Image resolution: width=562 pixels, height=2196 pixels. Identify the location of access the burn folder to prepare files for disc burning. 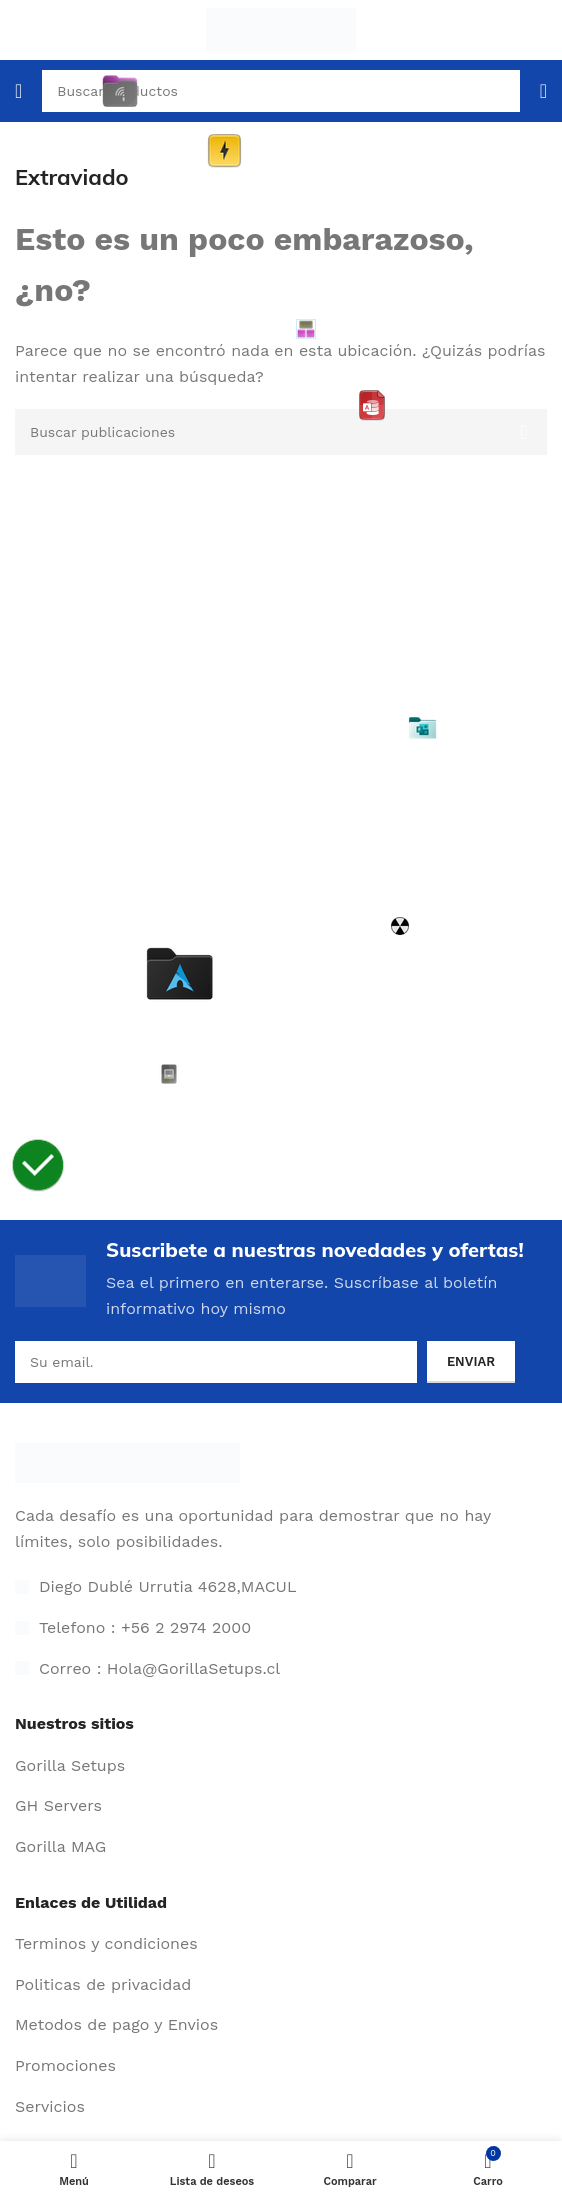
(400, 926).